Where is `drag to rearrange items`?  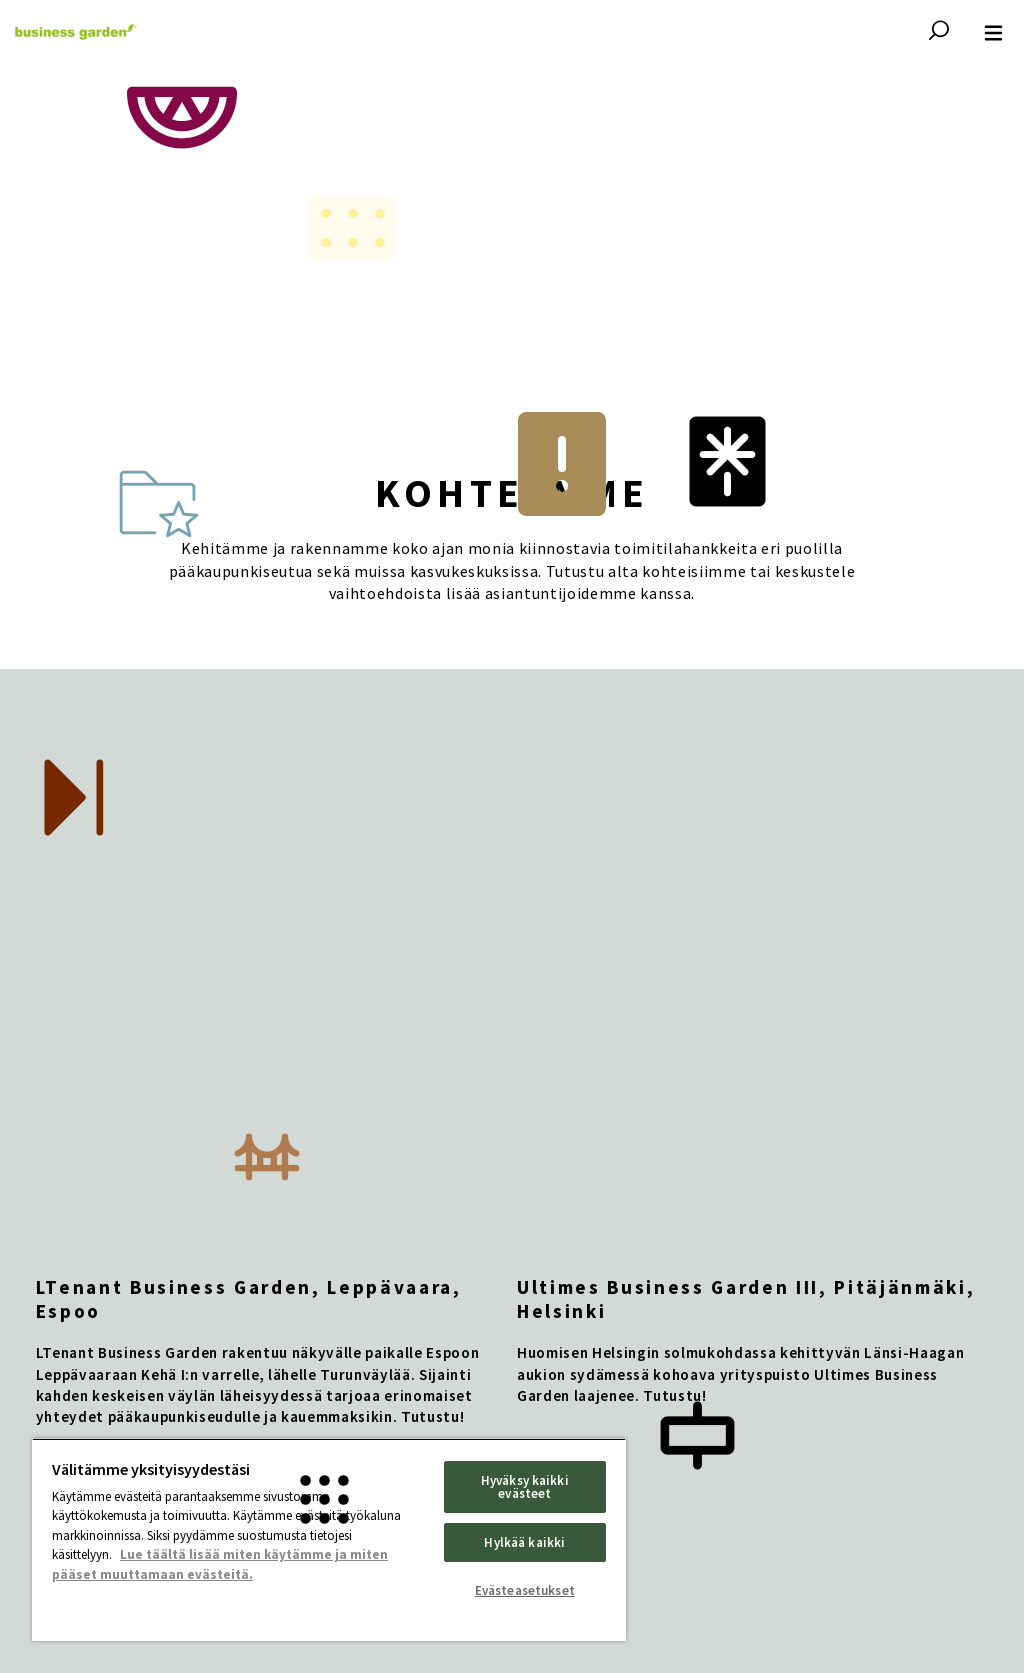 drag to rearrange items is located at coordinates (324, 1499).